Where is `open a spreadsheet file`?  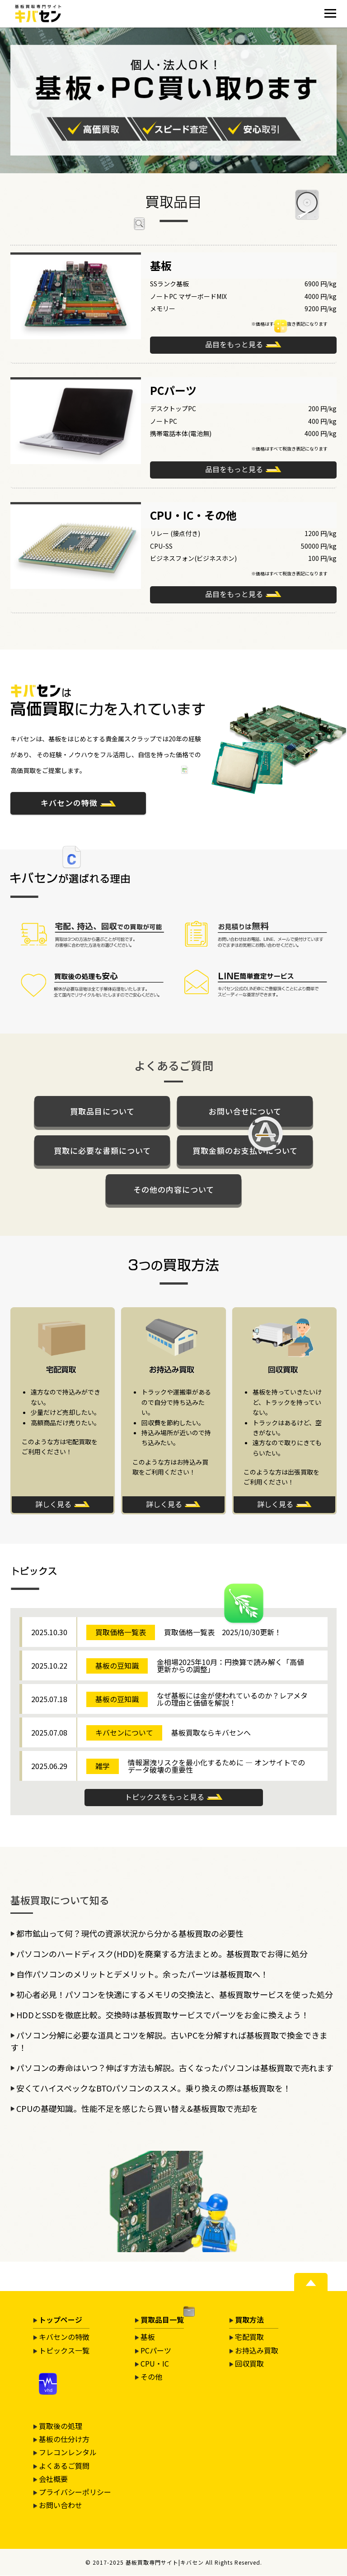 open a spreadsheet file is located at coordinates (184, 769).